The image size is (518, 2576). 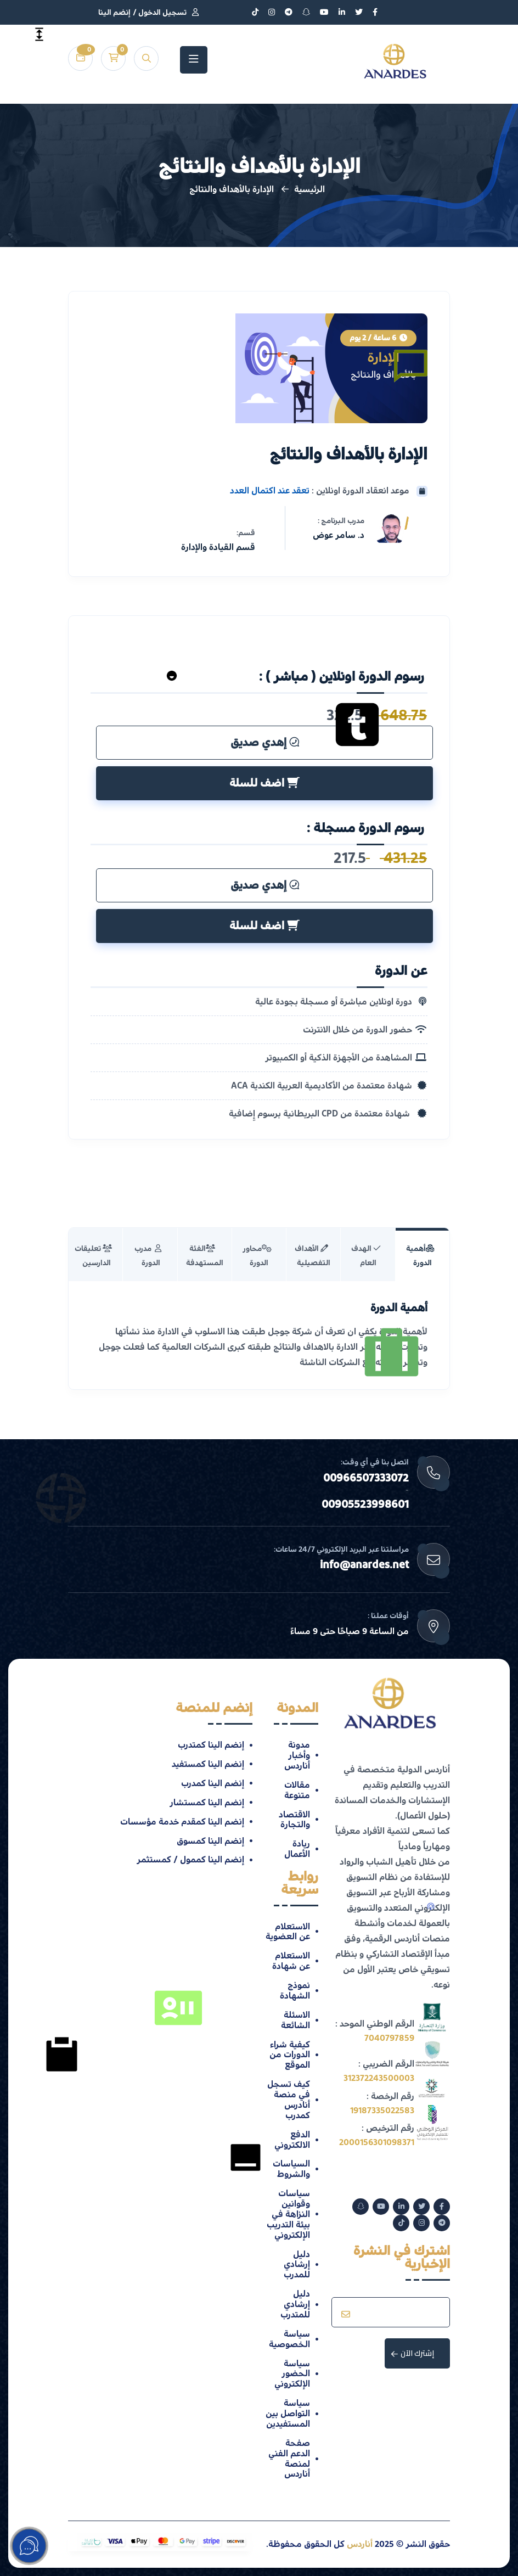 What do you see at coordinates (431, 1906) in the screenshot?
I see `indicates network or signal strength` at bounding box center [431, 1906].